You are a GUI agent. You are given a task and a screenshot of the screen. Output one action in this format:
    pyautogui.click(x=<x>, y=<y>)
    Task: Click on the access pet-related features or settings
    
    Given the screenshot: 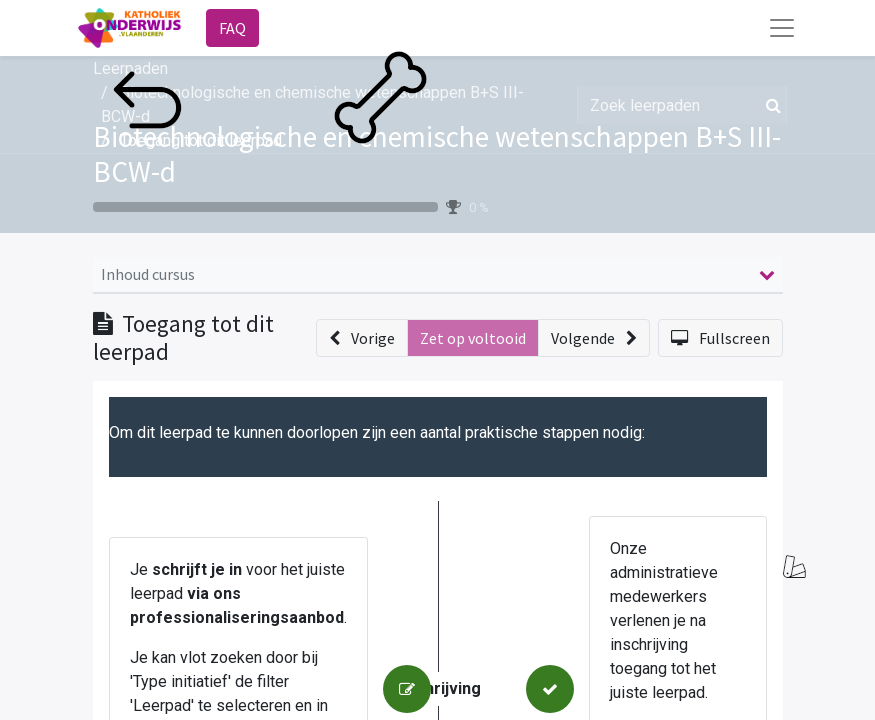 What is the action you would take?
    pyautogui.click(x=380, y=97)
    